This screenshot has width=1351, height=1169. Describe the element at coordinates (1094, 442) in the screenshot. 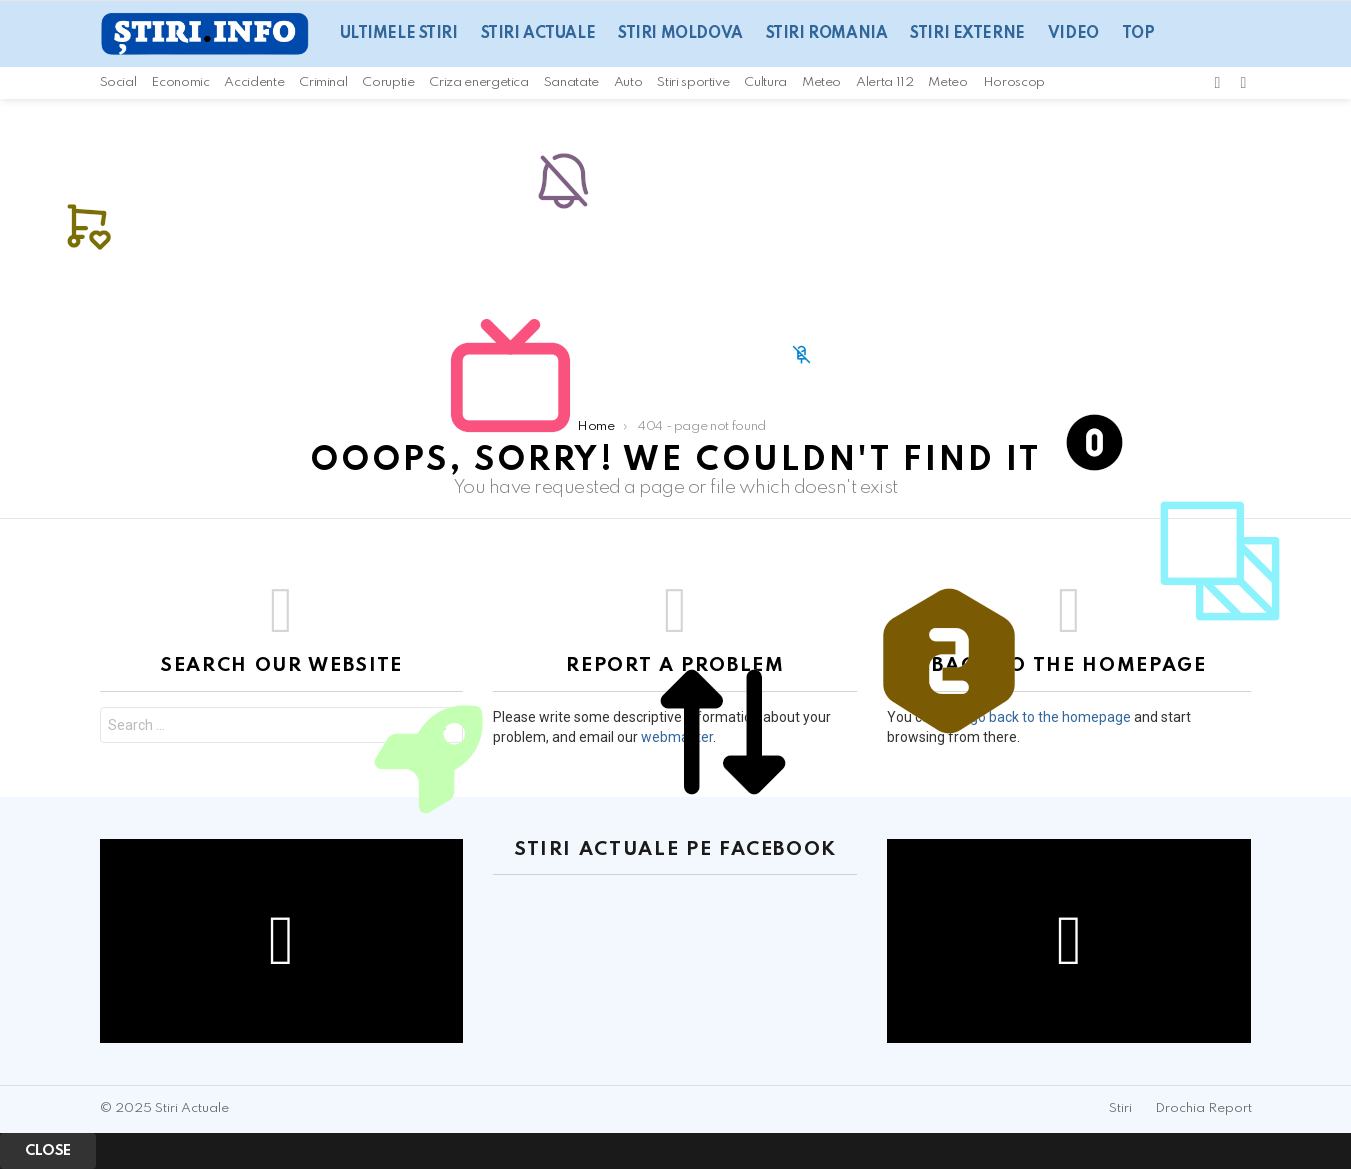

I see `indicates the letter "o" or zero in a selection interface` at that location.